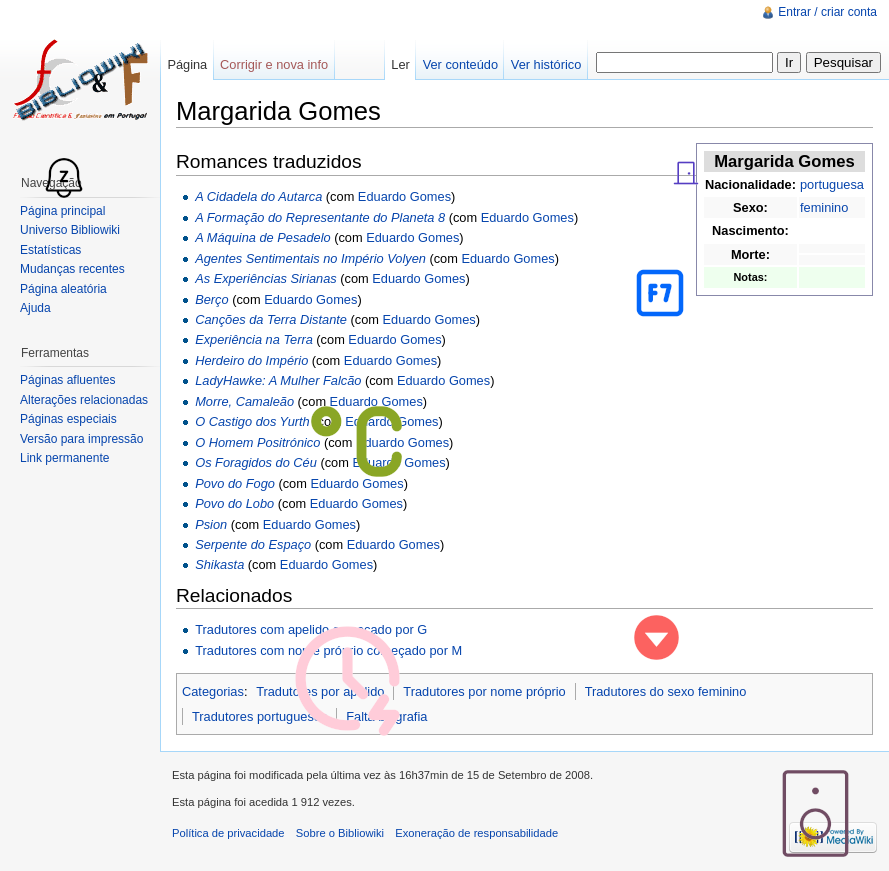  What do you see at coordinates (356, 441) in the screenshot?
I see `display temperature in celsius` at bounding box center [356, 441].